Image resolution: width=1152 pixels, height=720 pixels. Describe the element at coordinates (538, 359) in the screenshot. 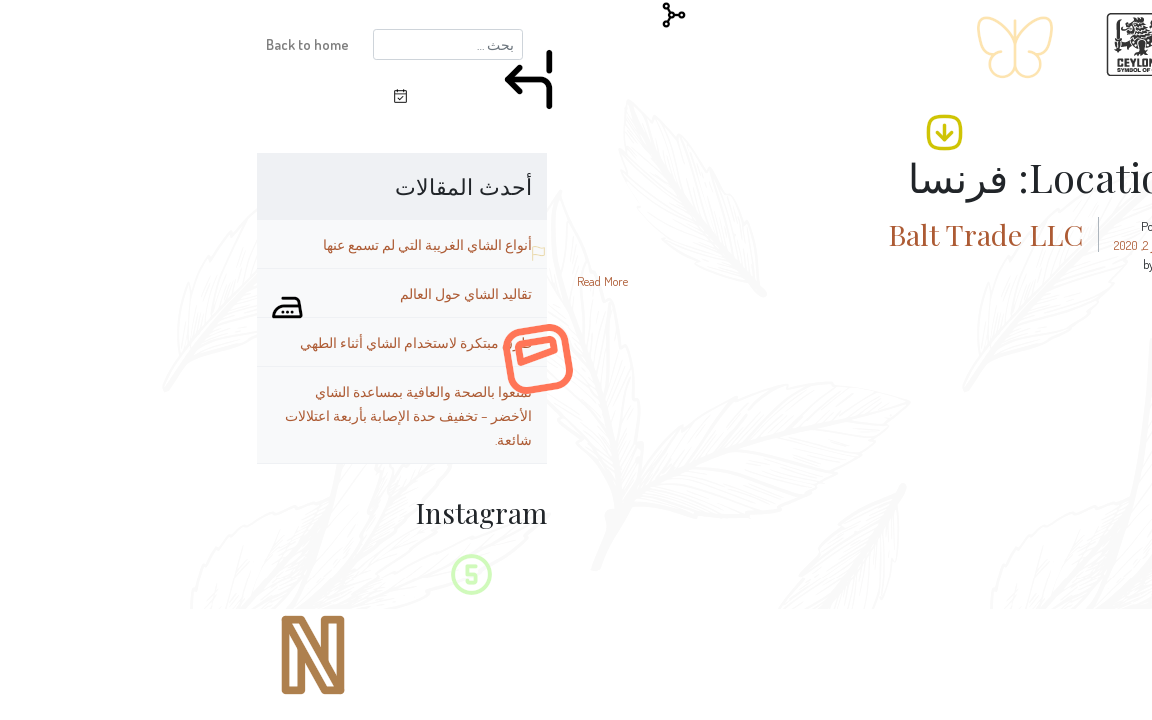

I see `headless ui library logo` at that location.